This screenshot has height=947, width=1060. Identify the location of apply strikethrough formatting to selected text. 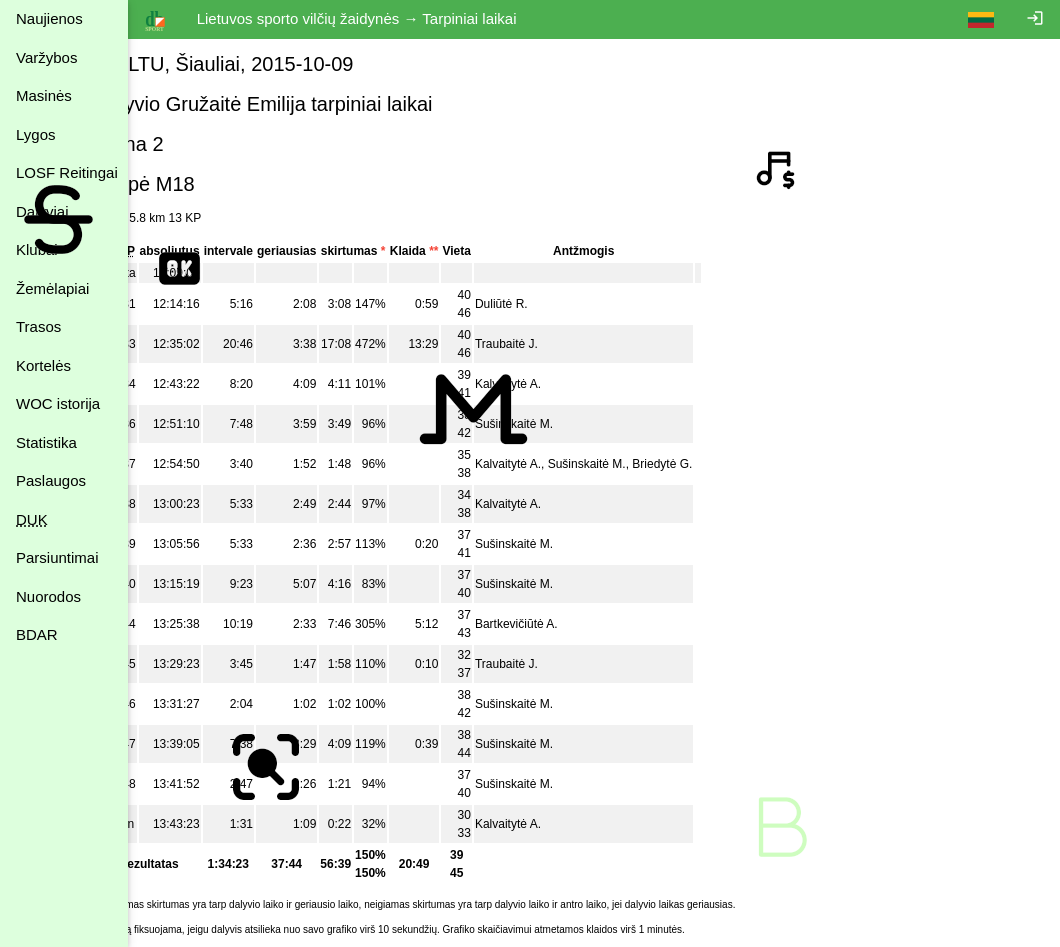
(58, 219).